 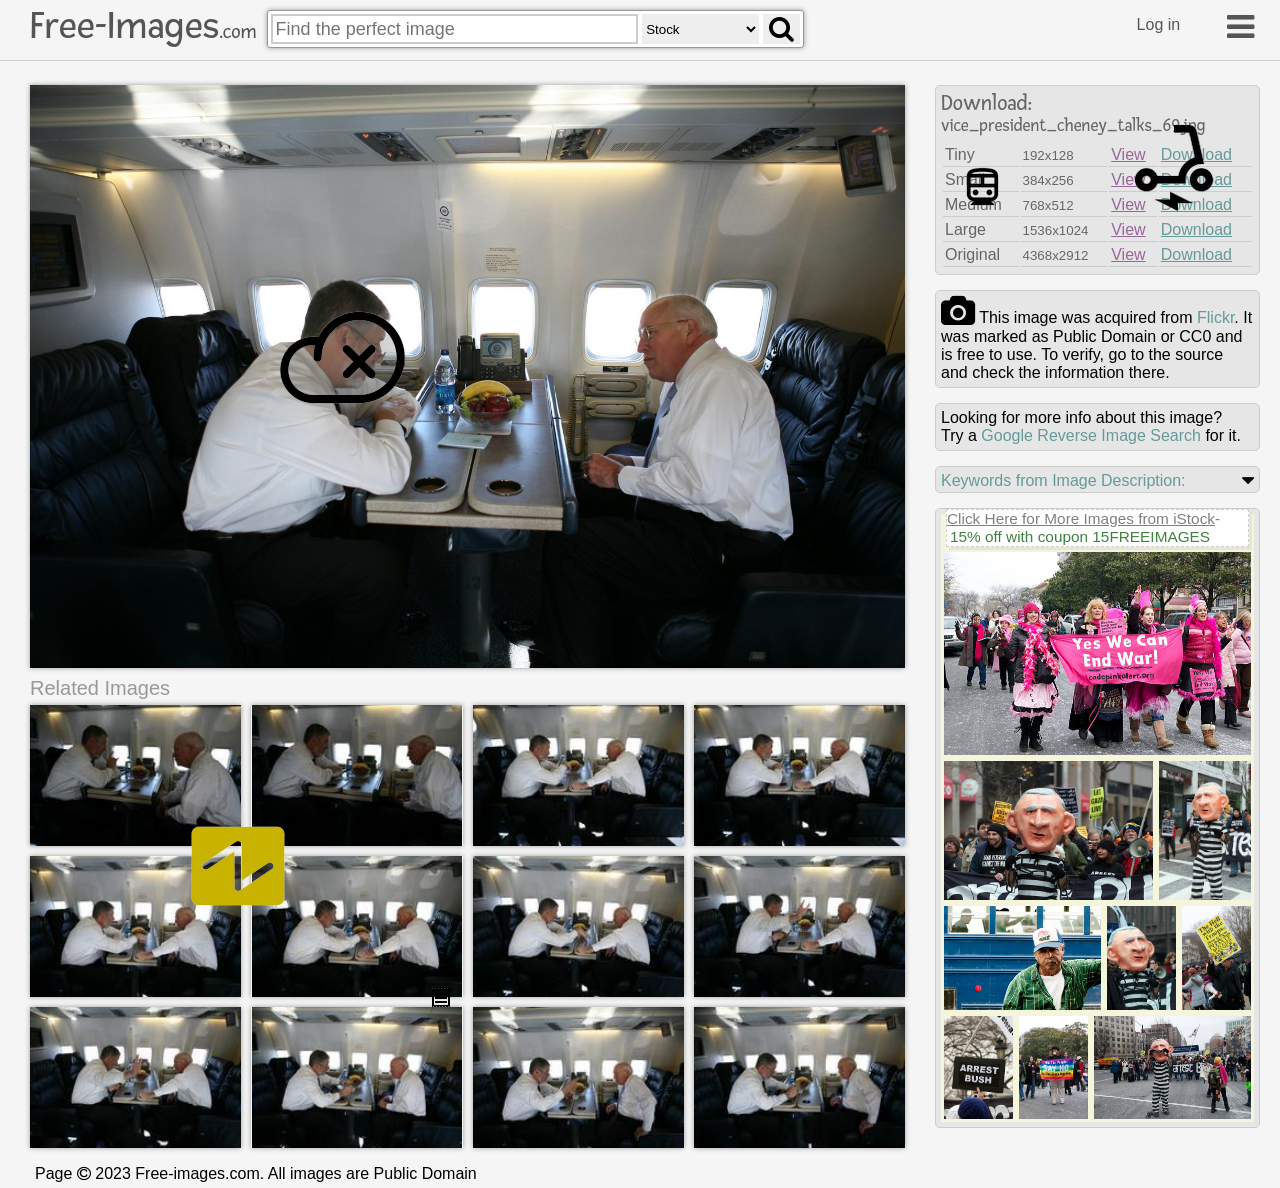 What do you see at coordinates (1174, 168) in the screenshot?
I see `select electric scooter as transportation mode` at bounding box center [1174, 168].